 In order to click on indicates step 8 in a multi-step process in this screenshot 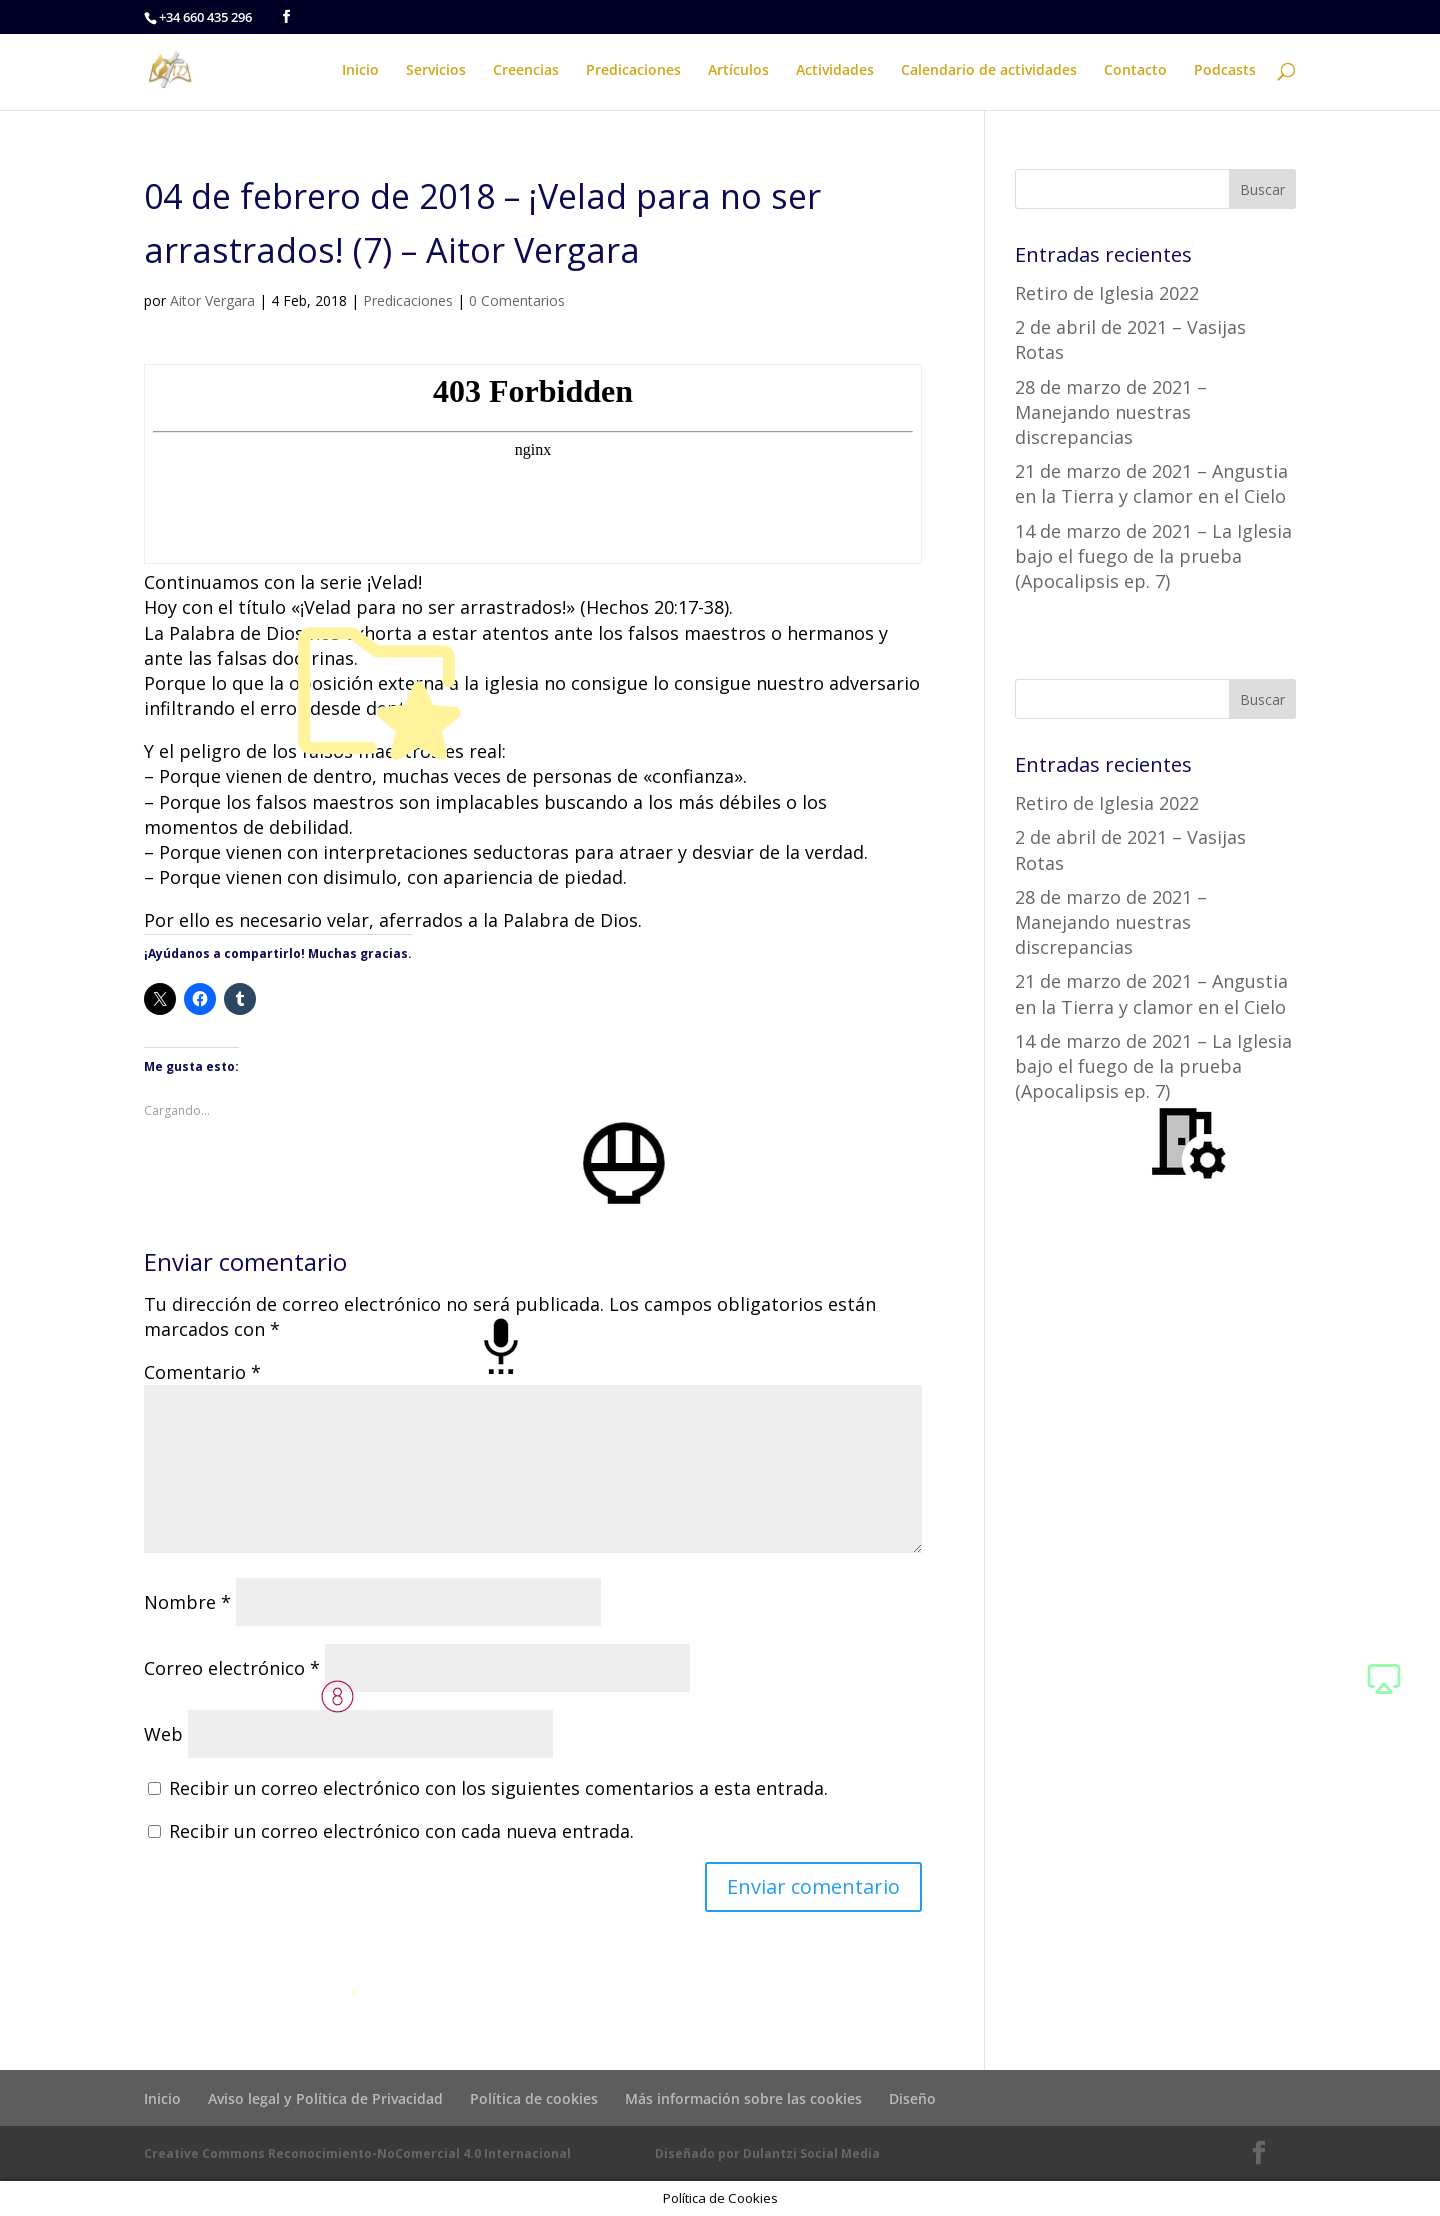, I will do `click(337, 1696)`.